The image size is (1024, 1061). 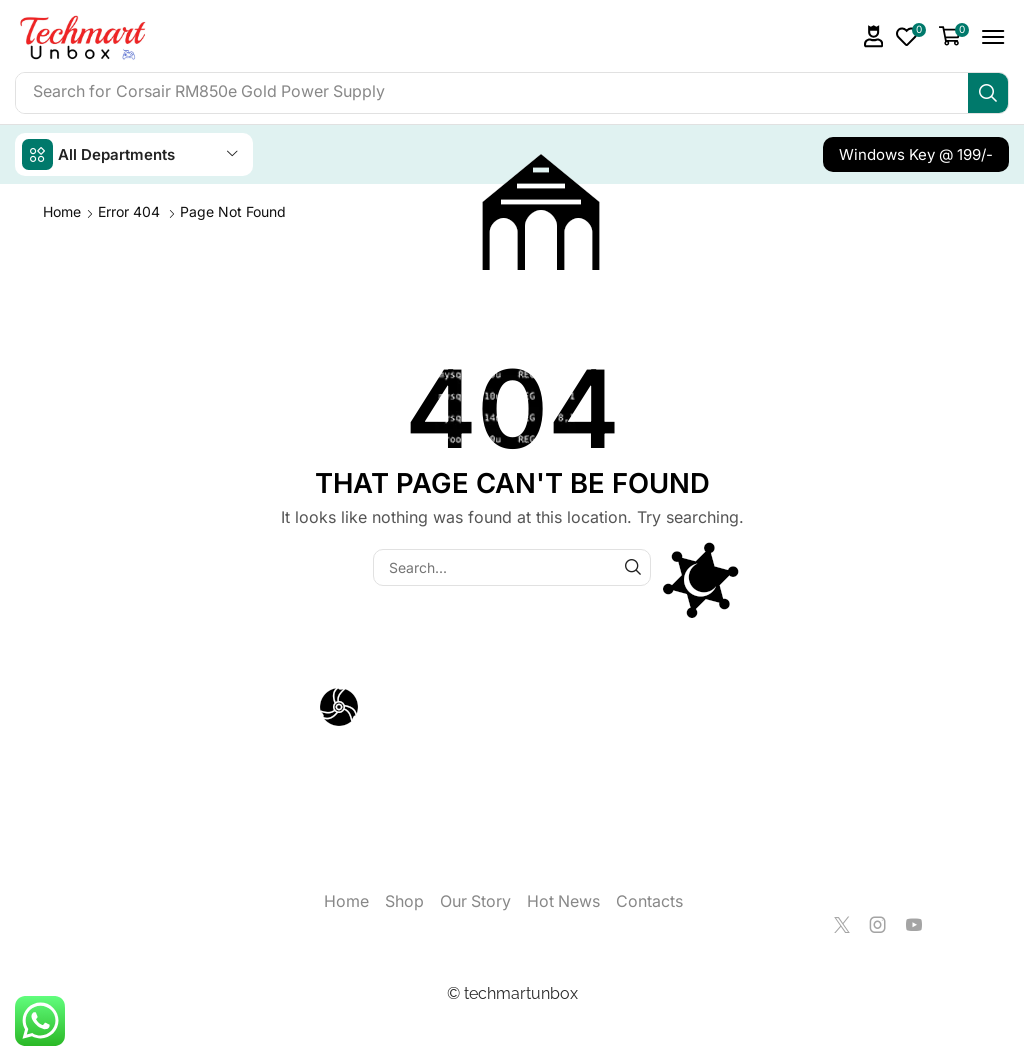 I want to click on indicates law enforcement or sheriff-related content, so click(x=701, y=580).